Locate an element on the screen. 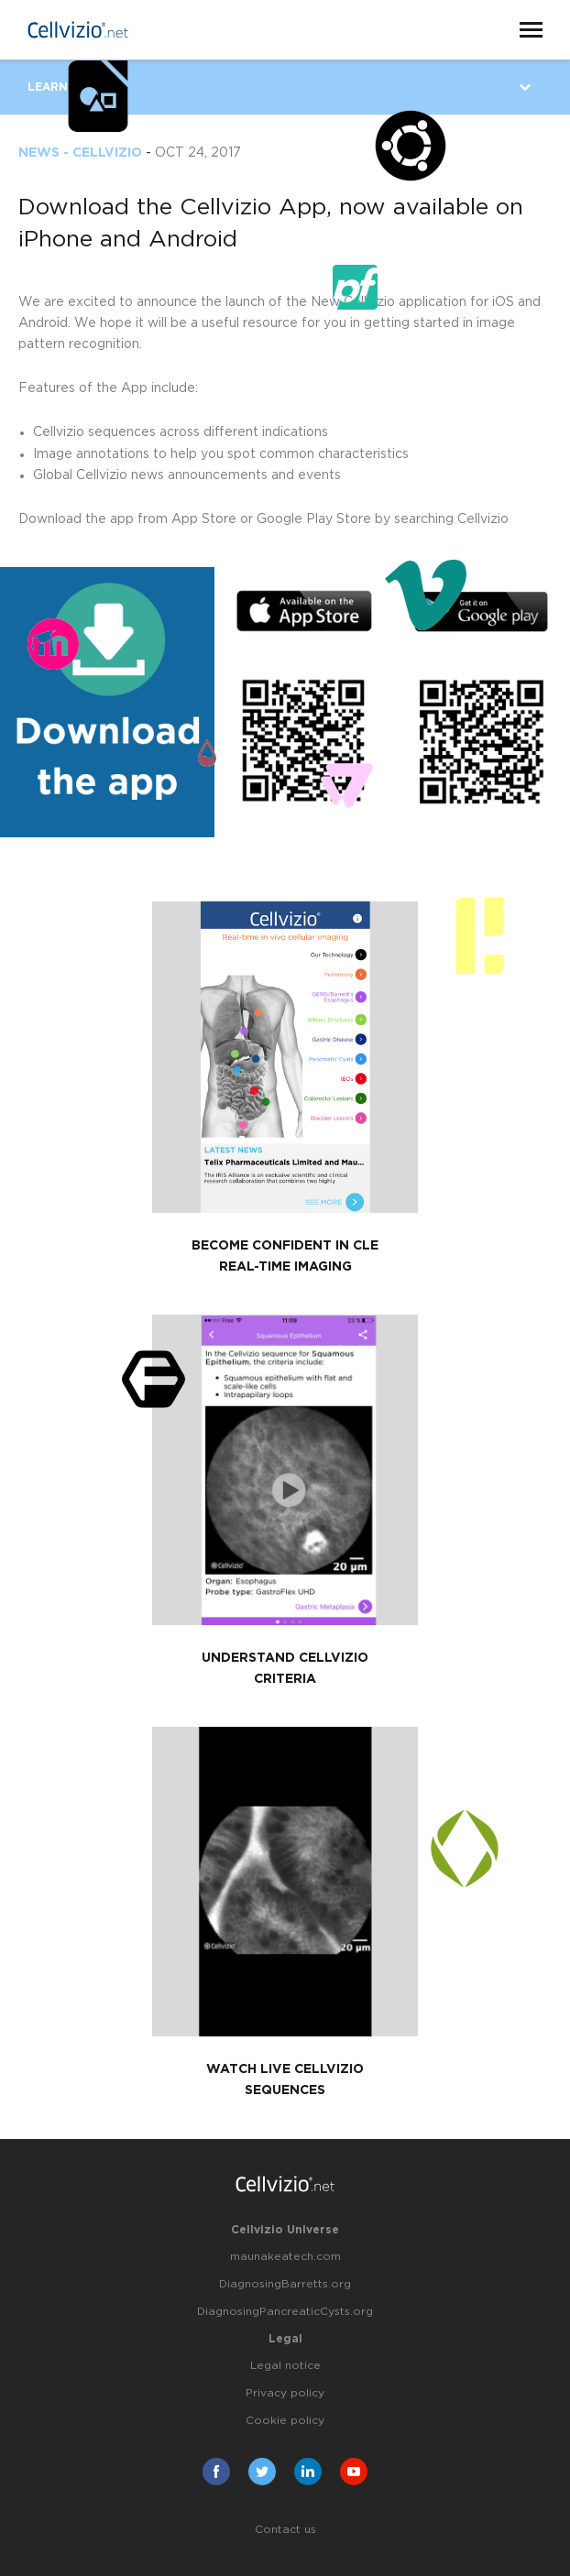 The image size is (570, 2576). open the Vimeo app is located at coordinates (425, 595).